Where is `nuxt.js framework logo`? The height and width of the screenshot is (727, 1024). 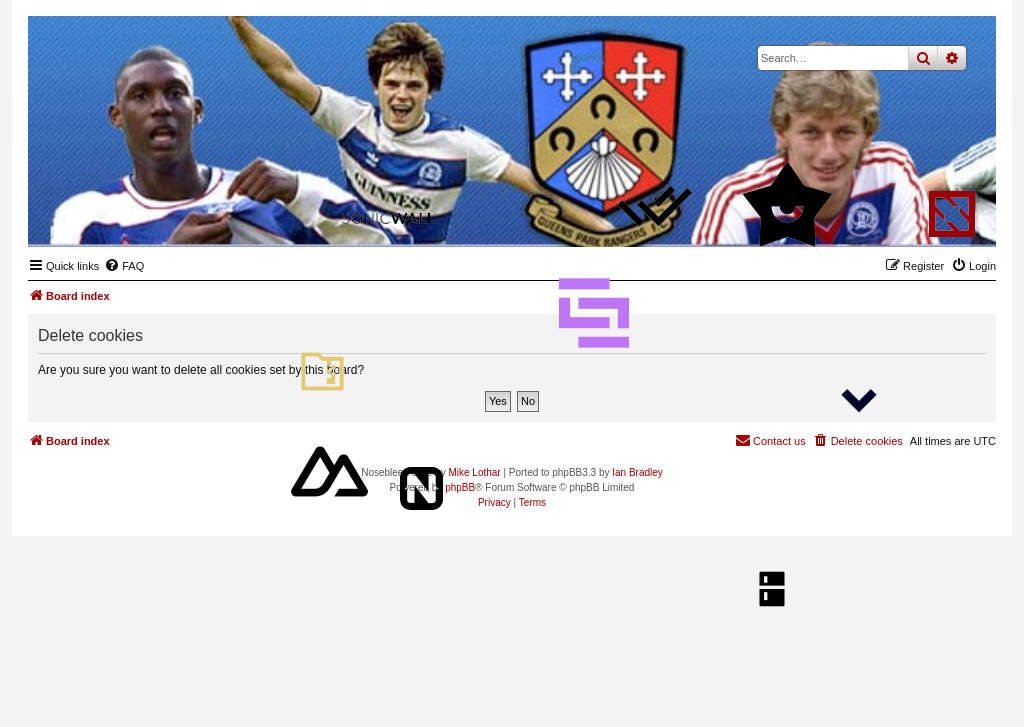
nuxt.js framework logo is located at coordinates (329, 471).